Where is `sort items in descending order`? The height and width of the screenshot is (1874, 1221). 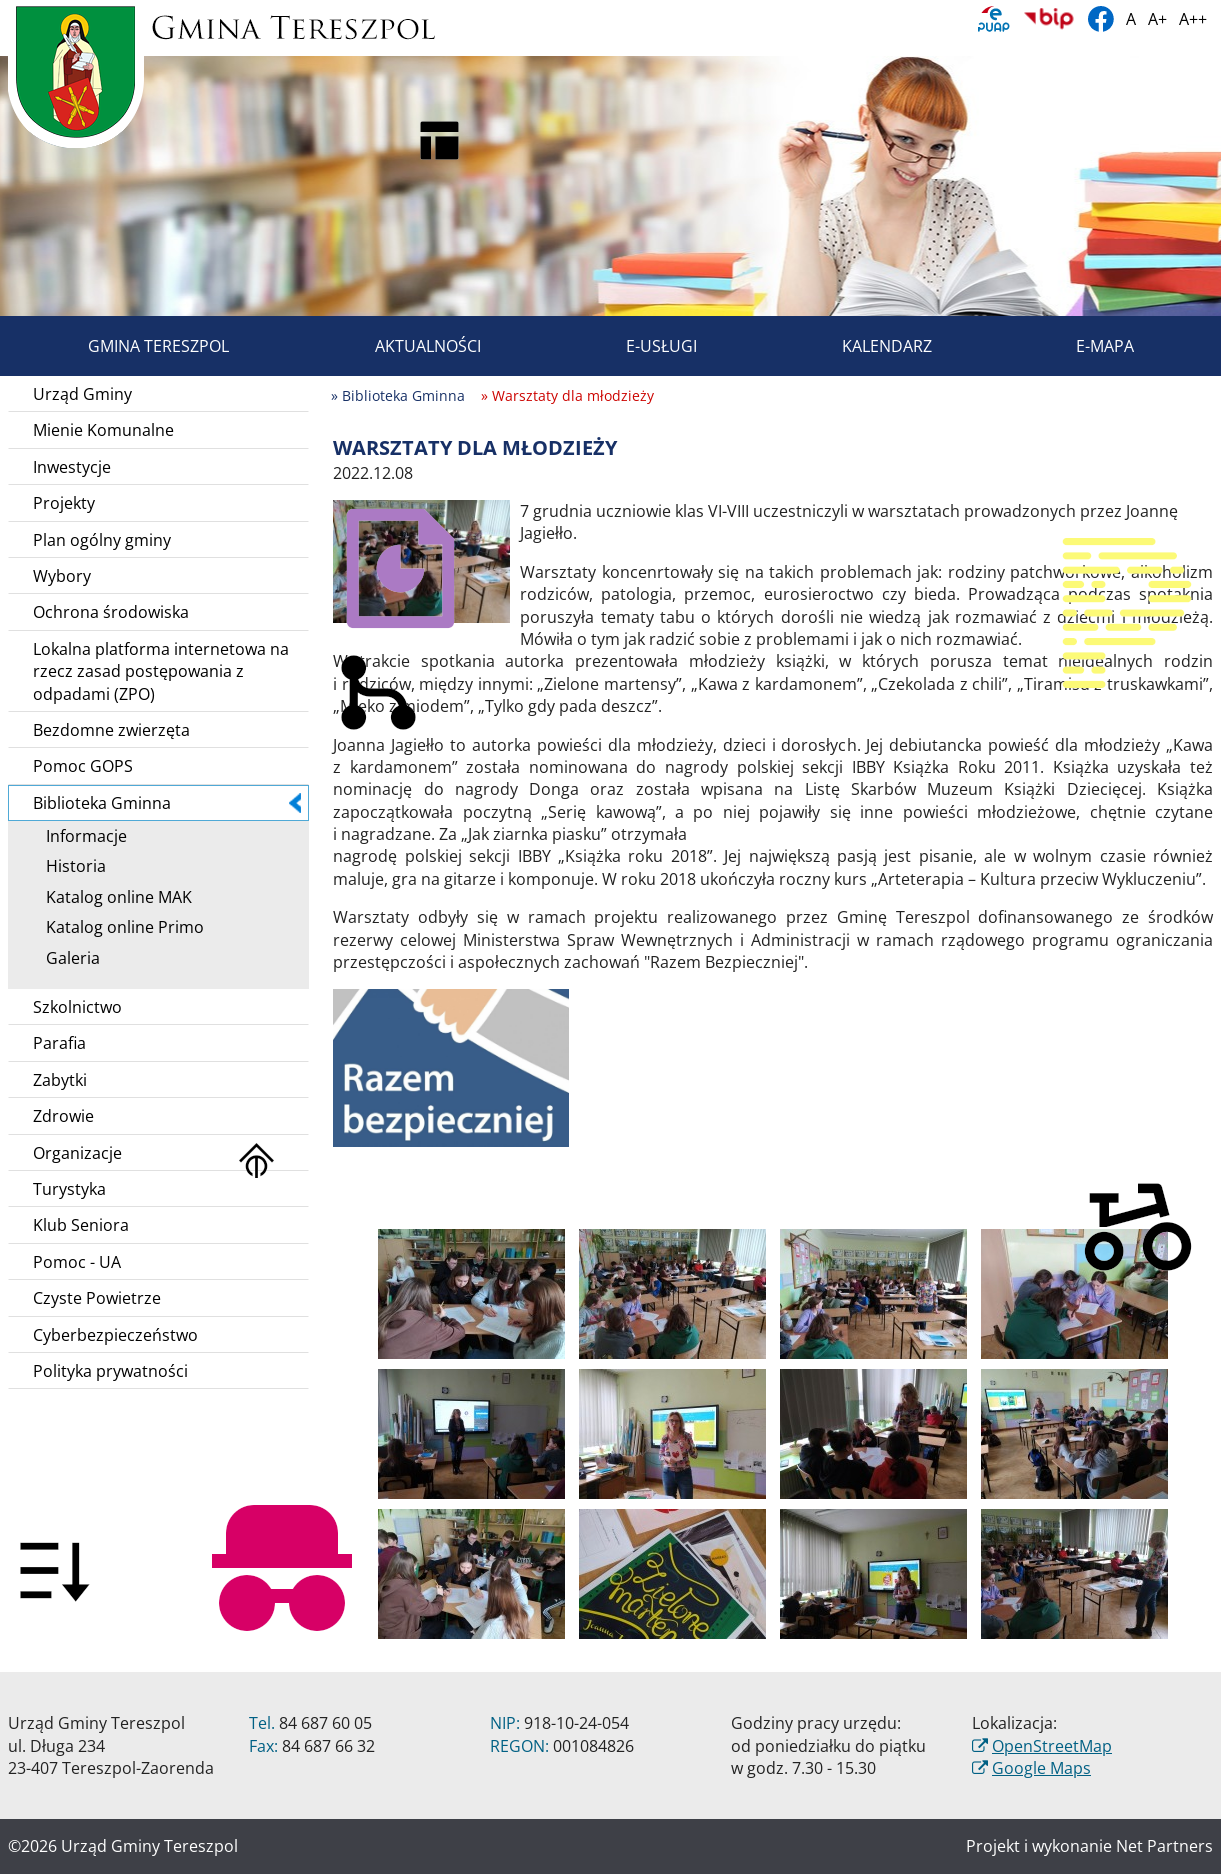
sort items in descending order is located at coordinates (51, 1570).